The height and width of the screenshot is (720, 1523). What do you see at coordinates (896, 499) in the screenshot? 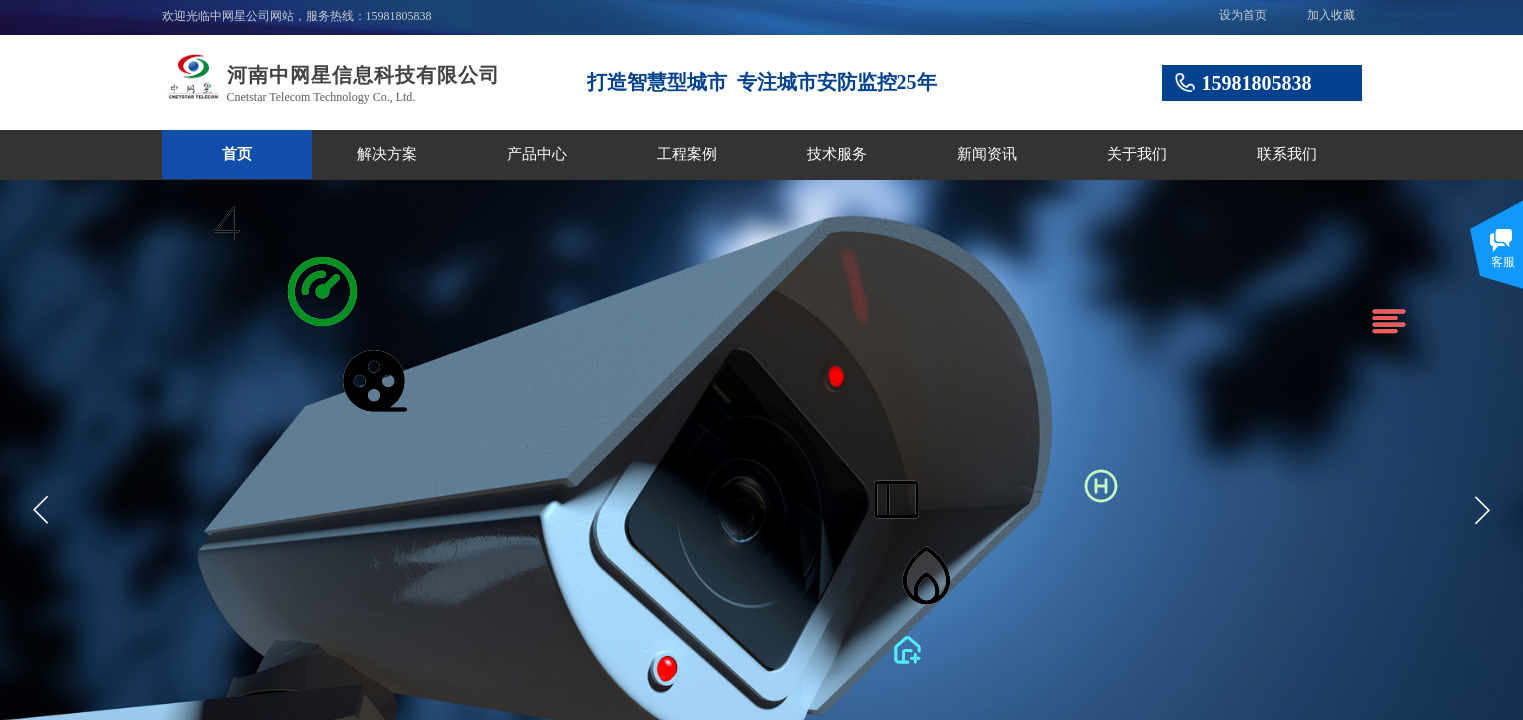
I see `toggle the sidebar panel` at bounding box center [896, 499].